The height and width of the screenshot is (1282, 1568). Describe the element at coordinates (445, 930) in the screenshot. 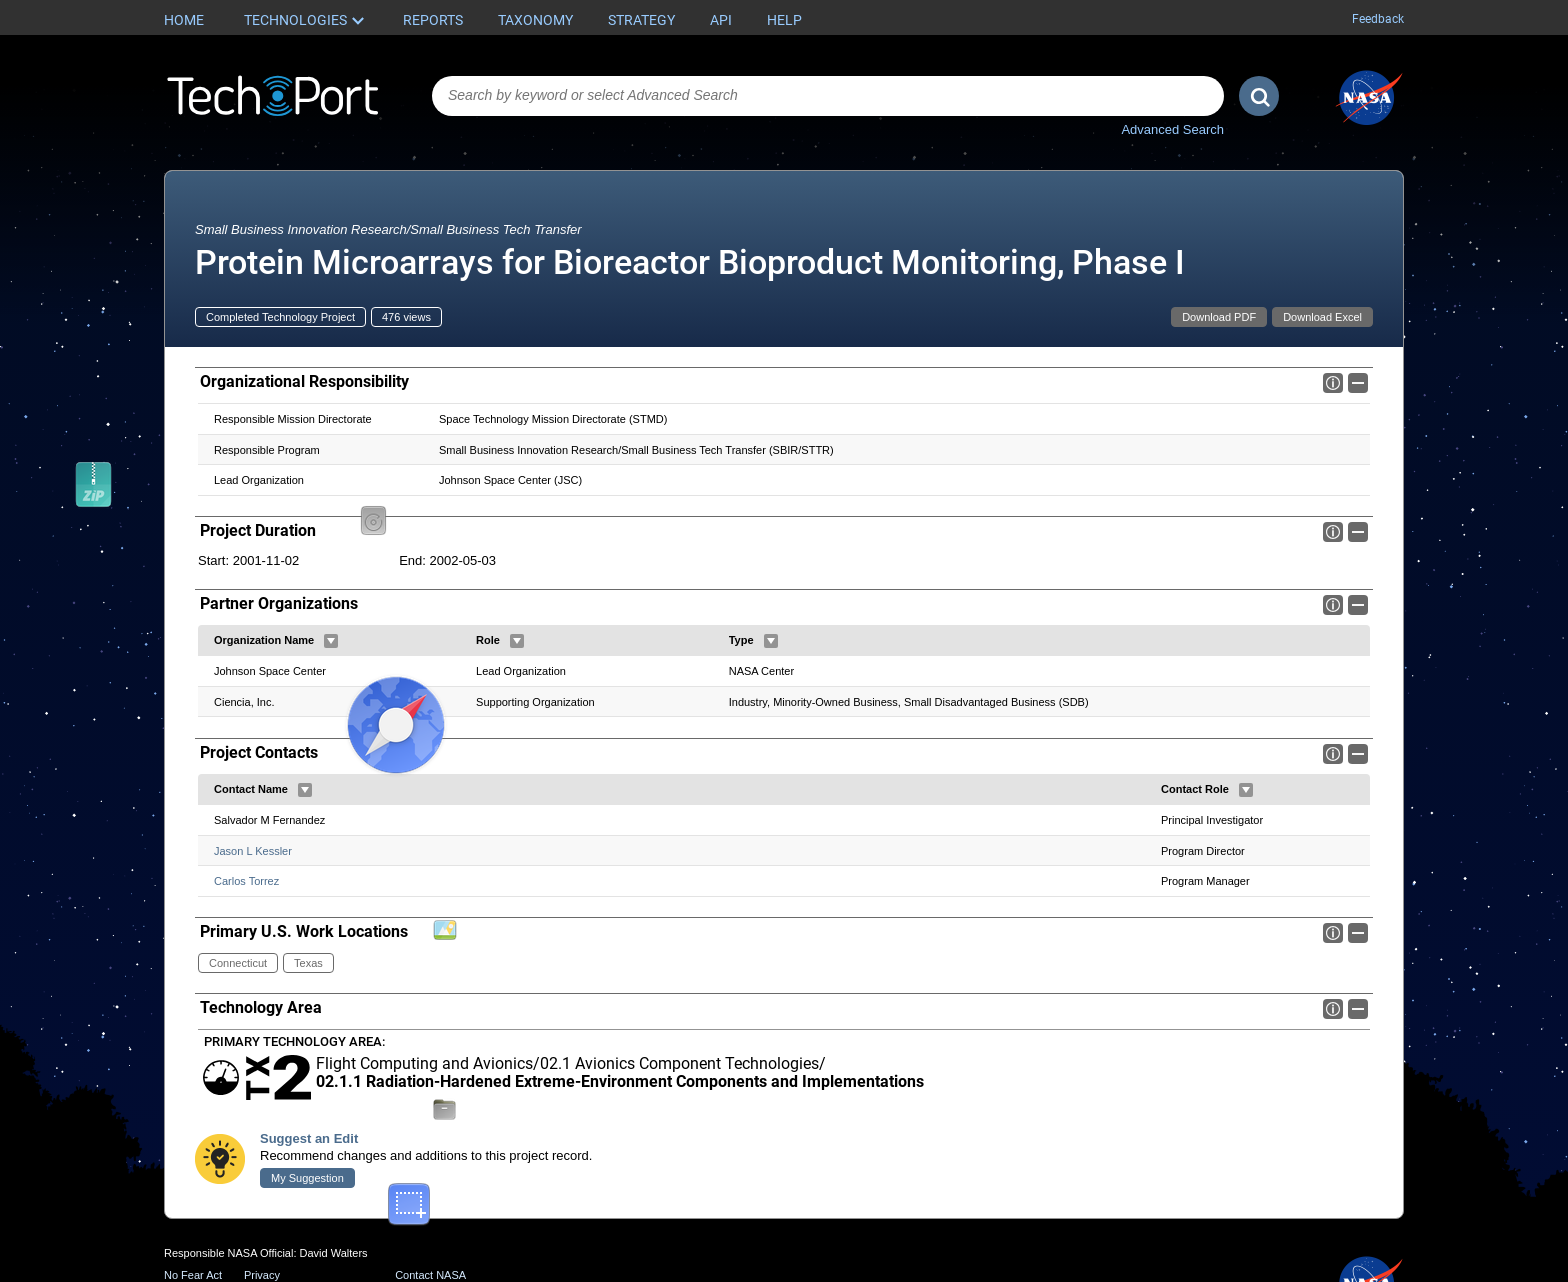

I see `open the photos app` at that location.